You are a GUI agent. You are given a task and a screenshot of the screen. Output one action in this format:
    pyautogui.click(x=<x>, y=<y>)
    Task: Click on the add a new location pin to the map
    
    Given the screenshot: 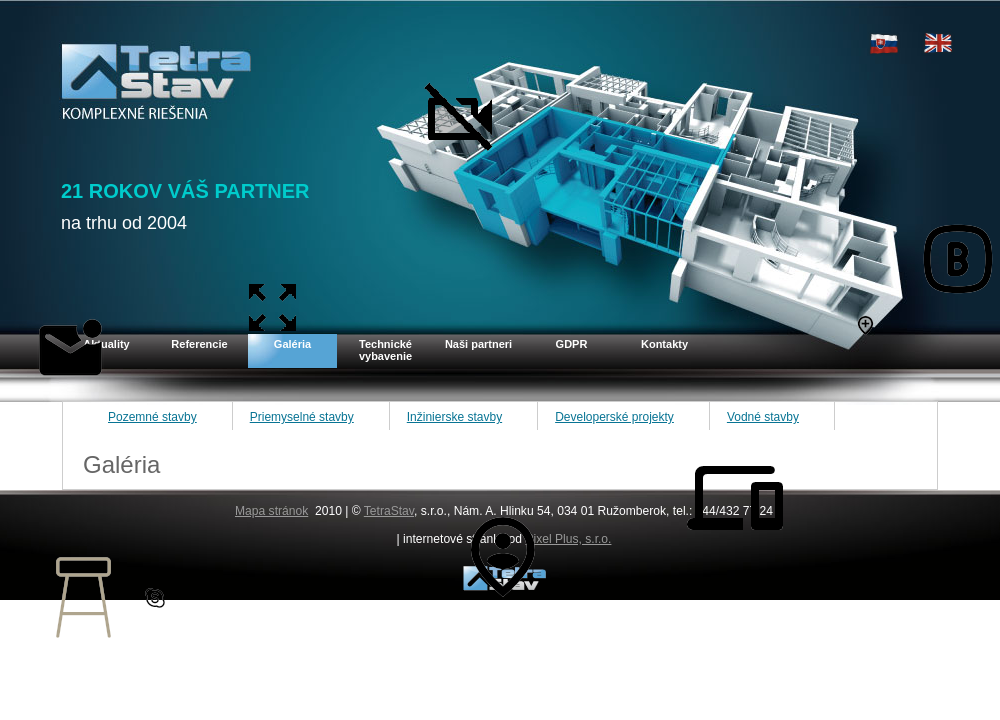 What is the action you would take?
    pyautogui.click(x=865, y=325)
    